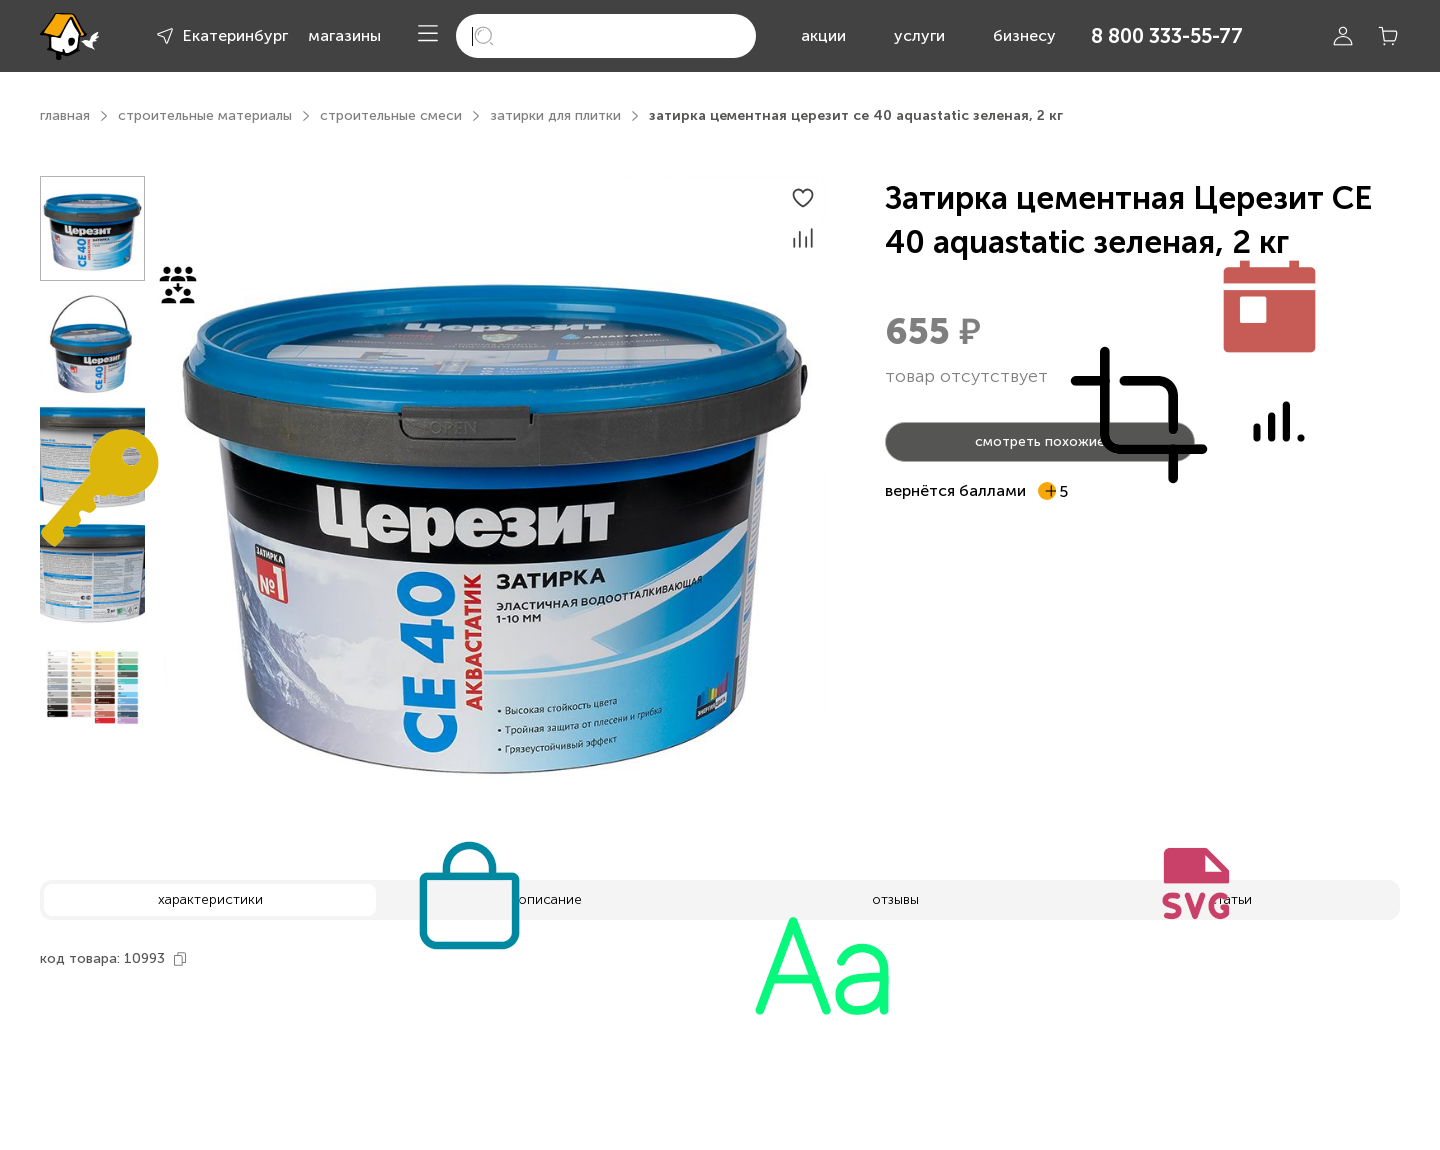  Describe the element at coordinates (469, 895) in the screenshot. I see `view your shopping bag` at that location.